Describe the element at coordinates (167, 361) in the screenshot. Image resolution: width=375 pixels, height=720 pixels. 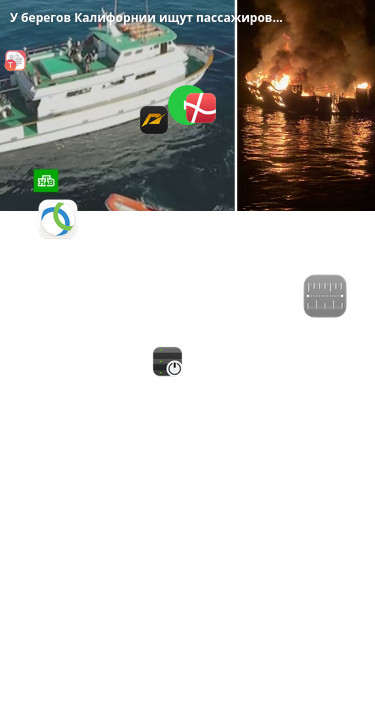
I see `configure network server boot preferences` at that location.